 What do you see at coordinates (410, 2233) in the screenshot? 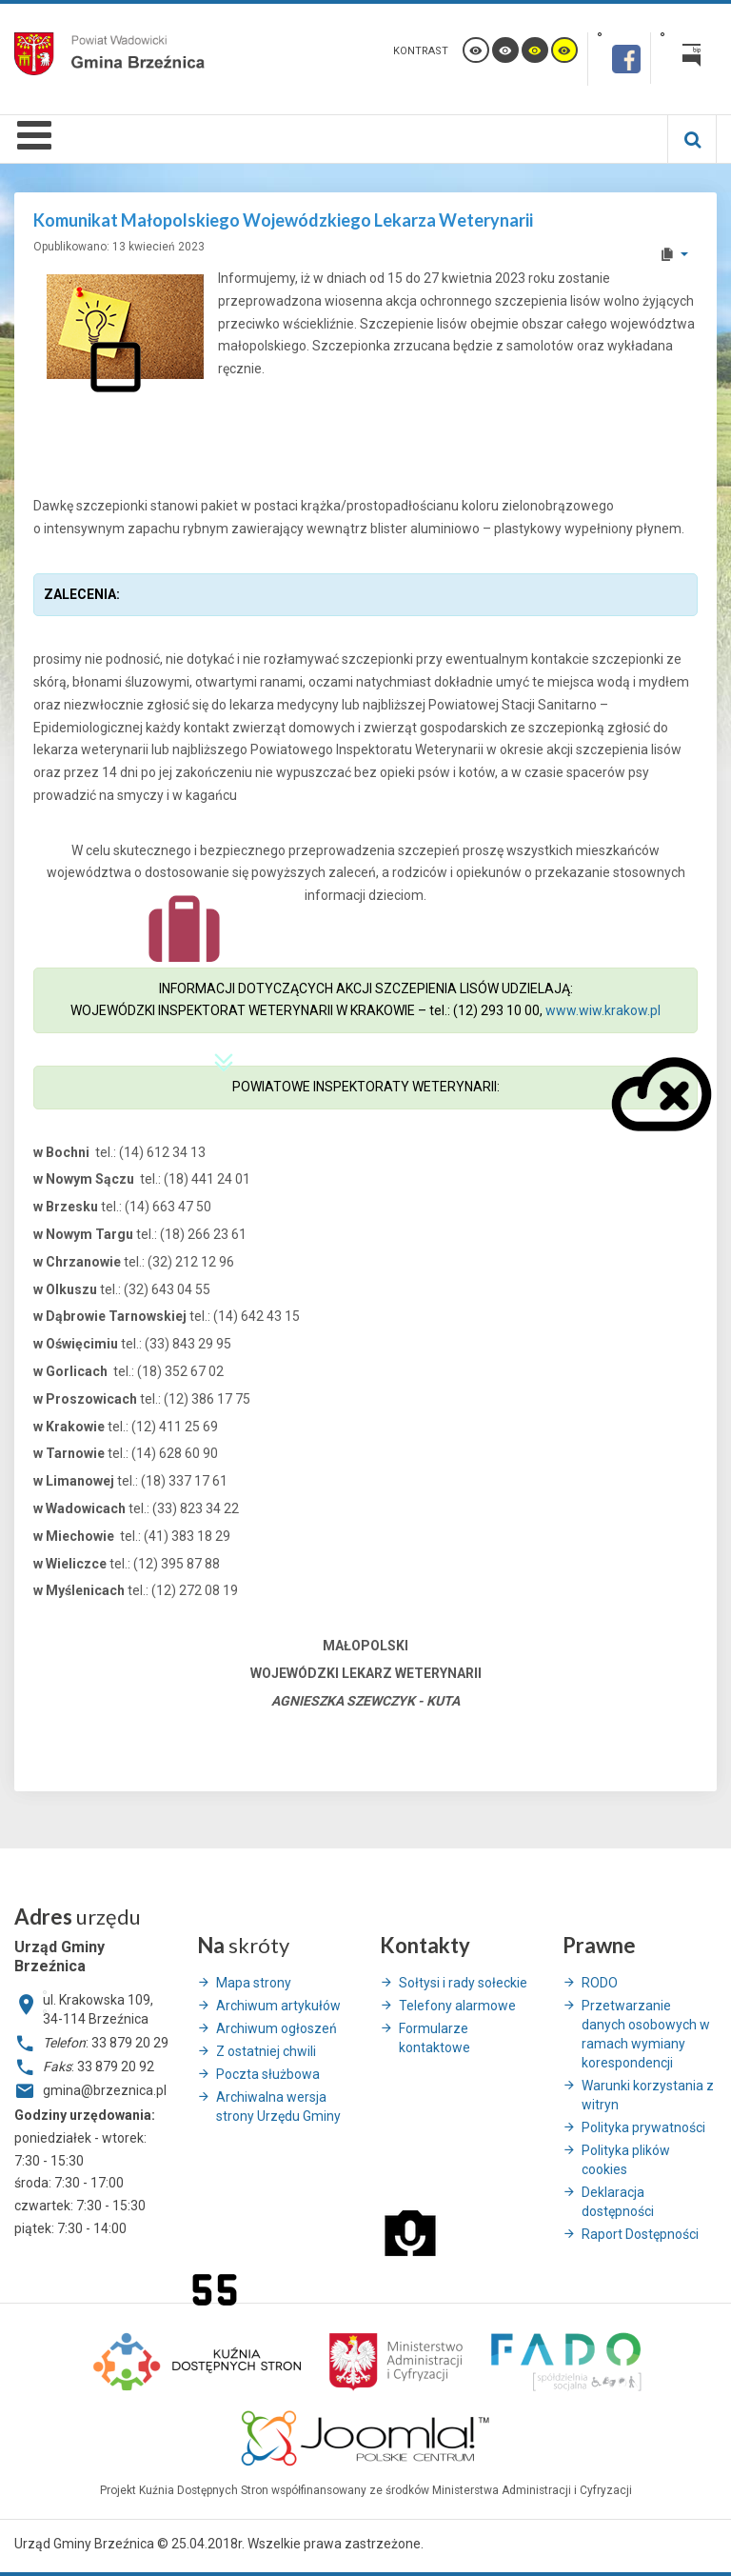
I see `grant camera and microphone permissions` at bounding box center [410, 2233].